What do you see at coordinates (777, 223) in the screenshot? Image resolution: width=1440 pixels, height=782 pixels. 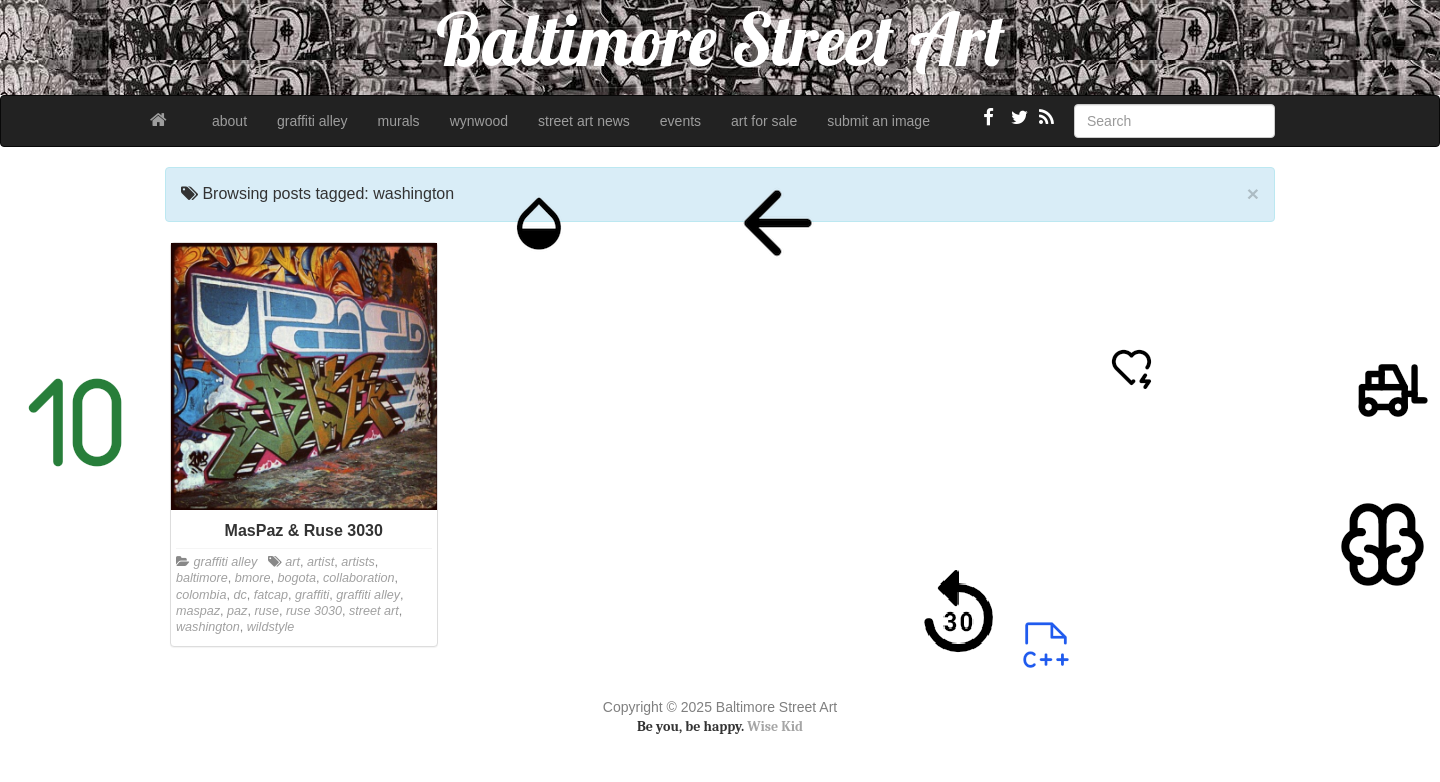 I see `go back to the previous screen` at bounding box center [777, 223].